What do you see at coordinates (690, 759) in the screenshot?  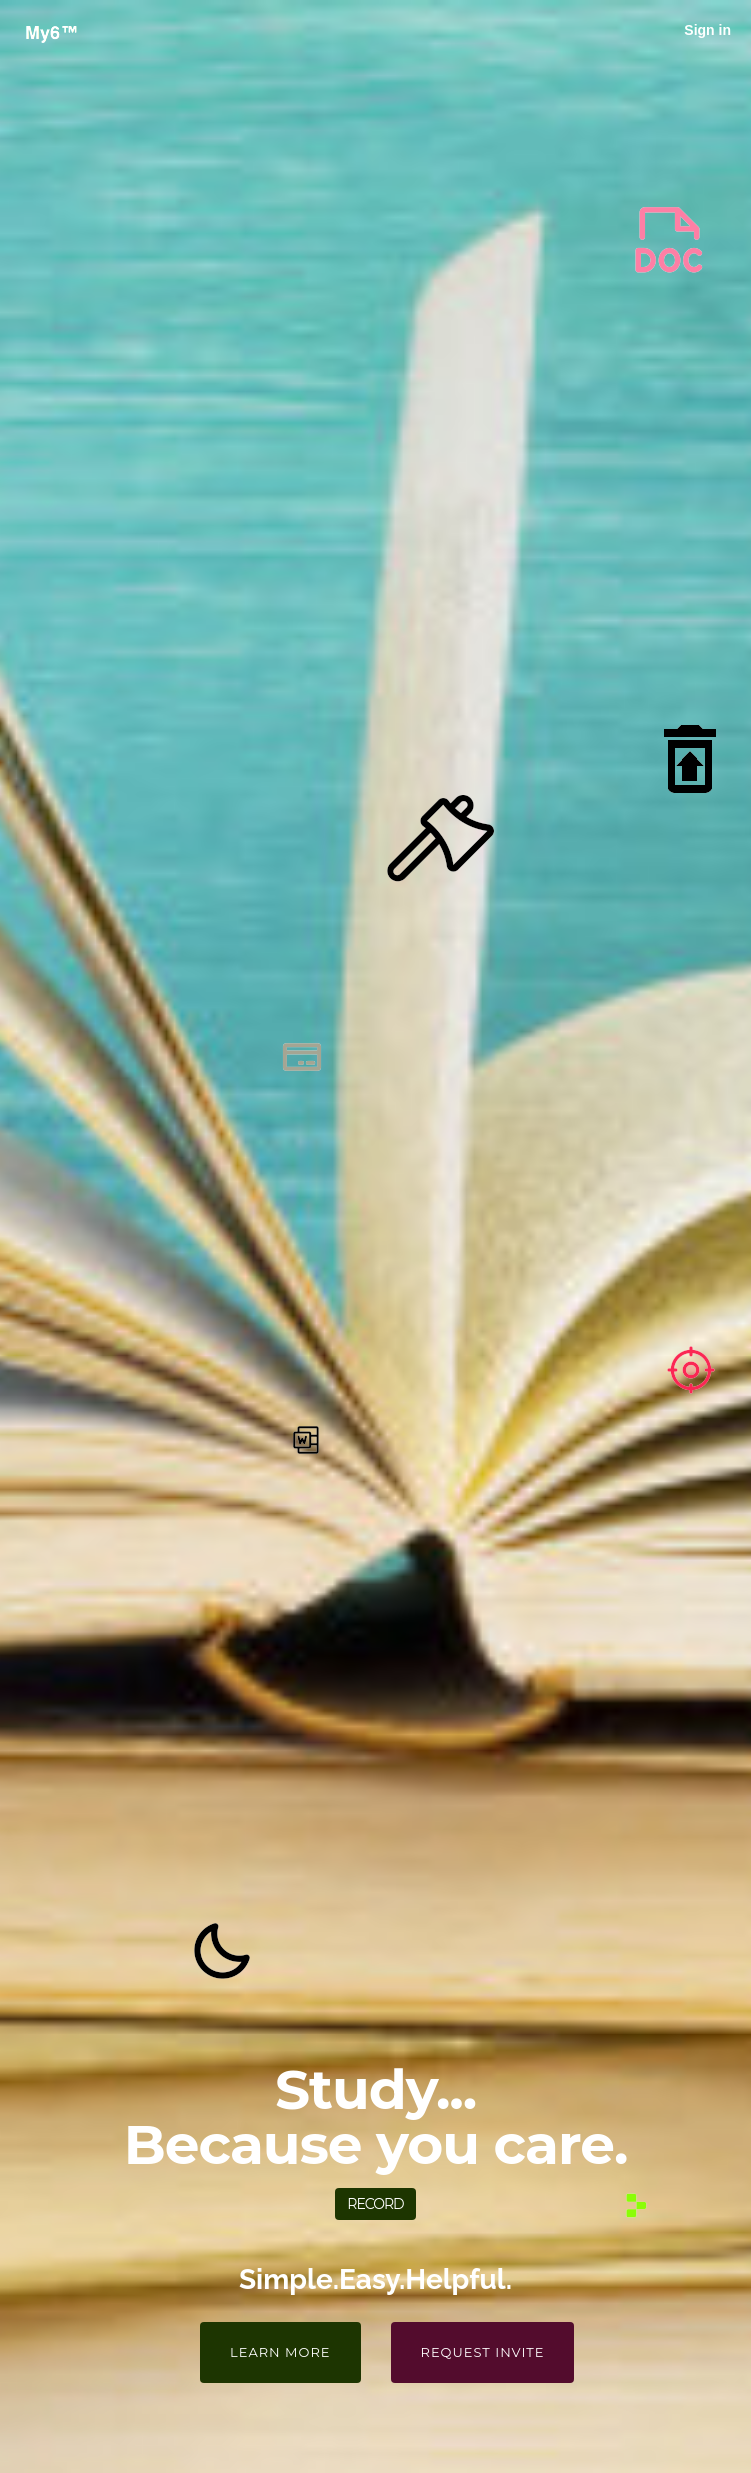 I see `restore a deleted item from trash` at bounding box center [690, 759].